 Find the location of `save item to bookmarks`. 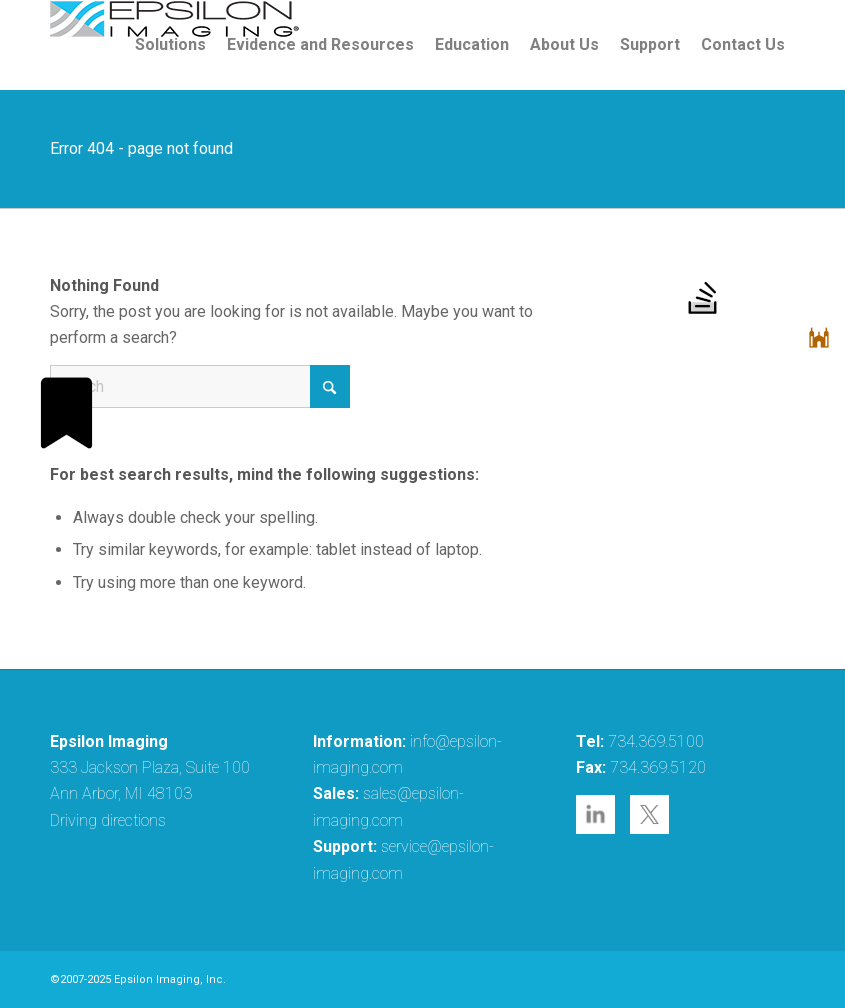

save item to bookmarks is located at coordinates (66, 411).